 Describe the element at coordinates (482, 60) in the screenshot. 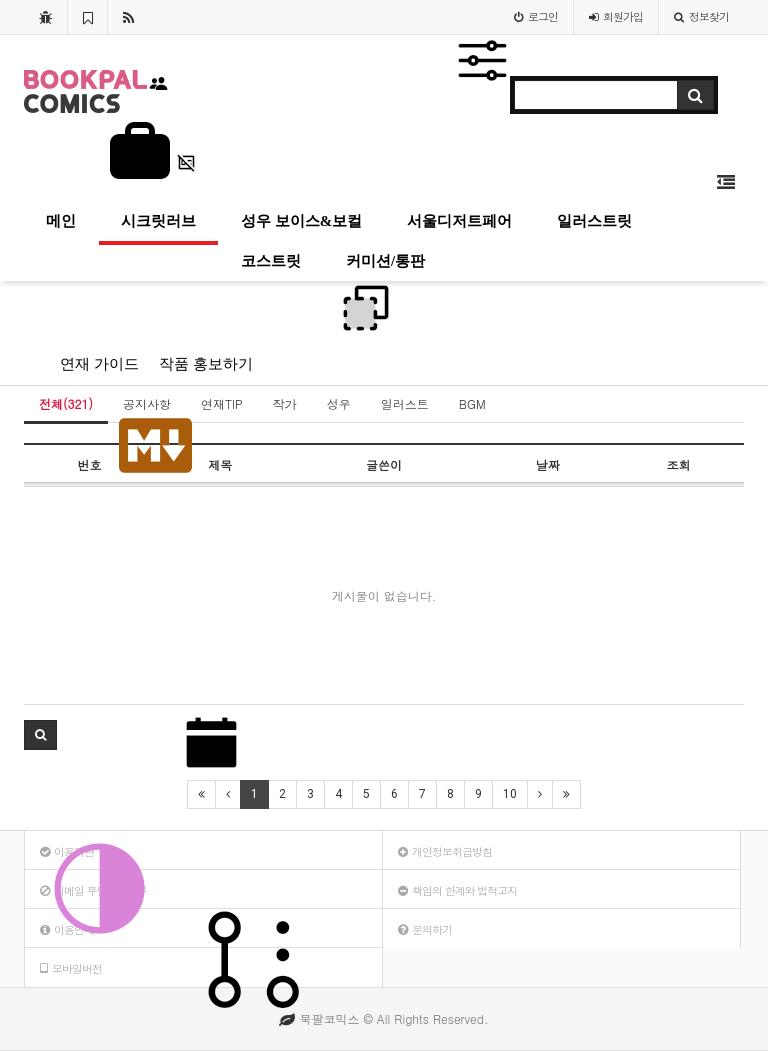

I see `access settings or preferences` at that location.